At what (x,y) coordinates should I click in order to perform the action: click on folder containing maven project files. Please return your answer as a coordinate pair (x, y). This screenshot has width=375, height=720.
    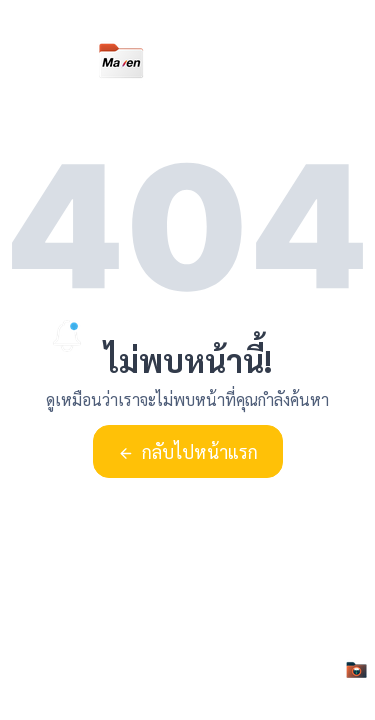
    Looking at the image, I should click on (121, 62).